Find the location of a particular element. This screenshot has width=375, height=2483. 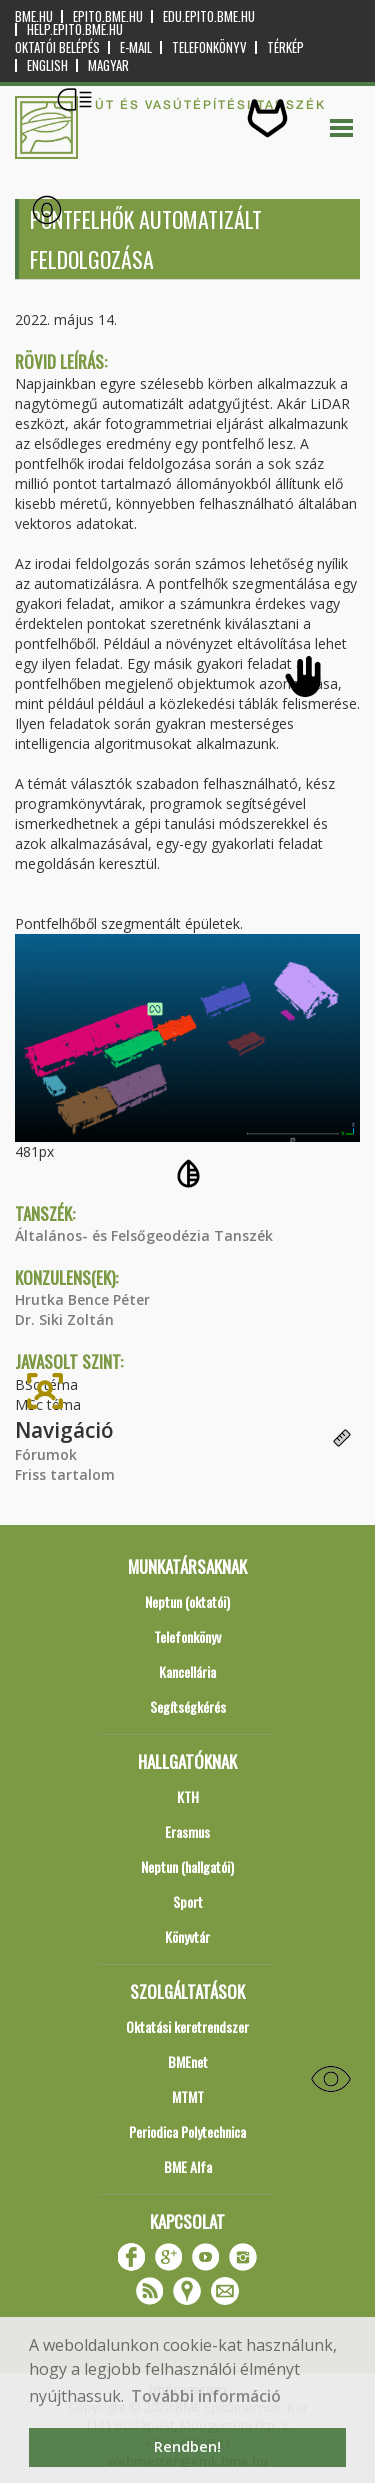

view or preview content is located at coordinates (331, 2079).